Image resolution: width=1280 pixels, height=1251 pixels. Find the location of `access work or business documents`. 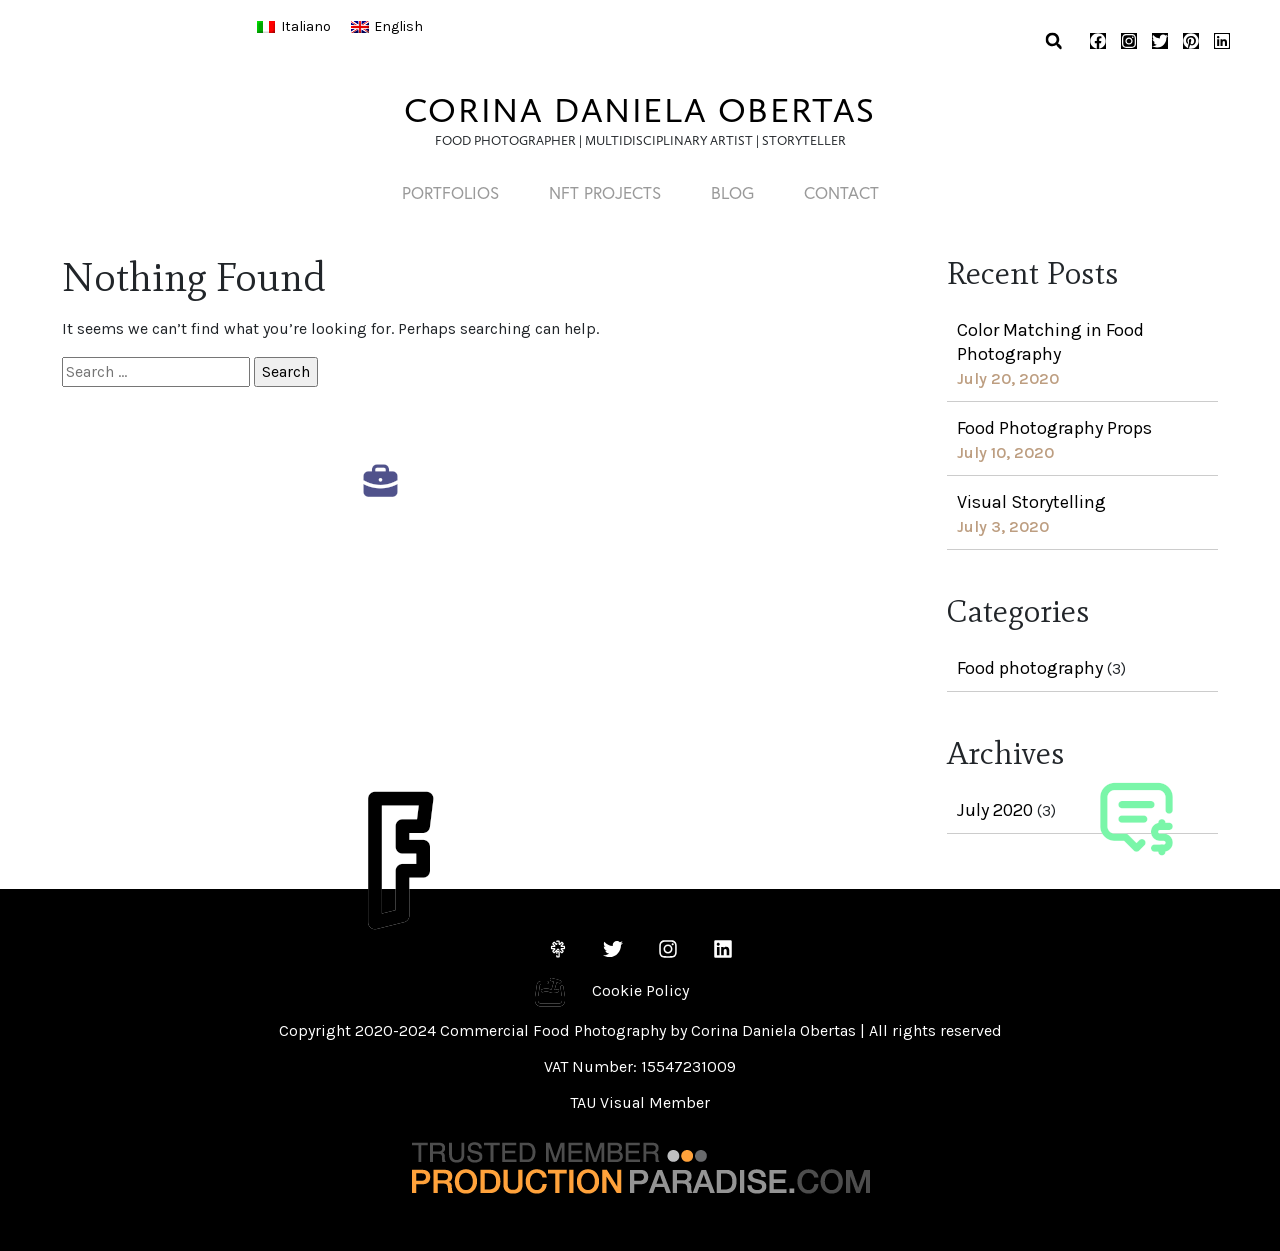

access work or business documents is located at coordinates (380, 481).